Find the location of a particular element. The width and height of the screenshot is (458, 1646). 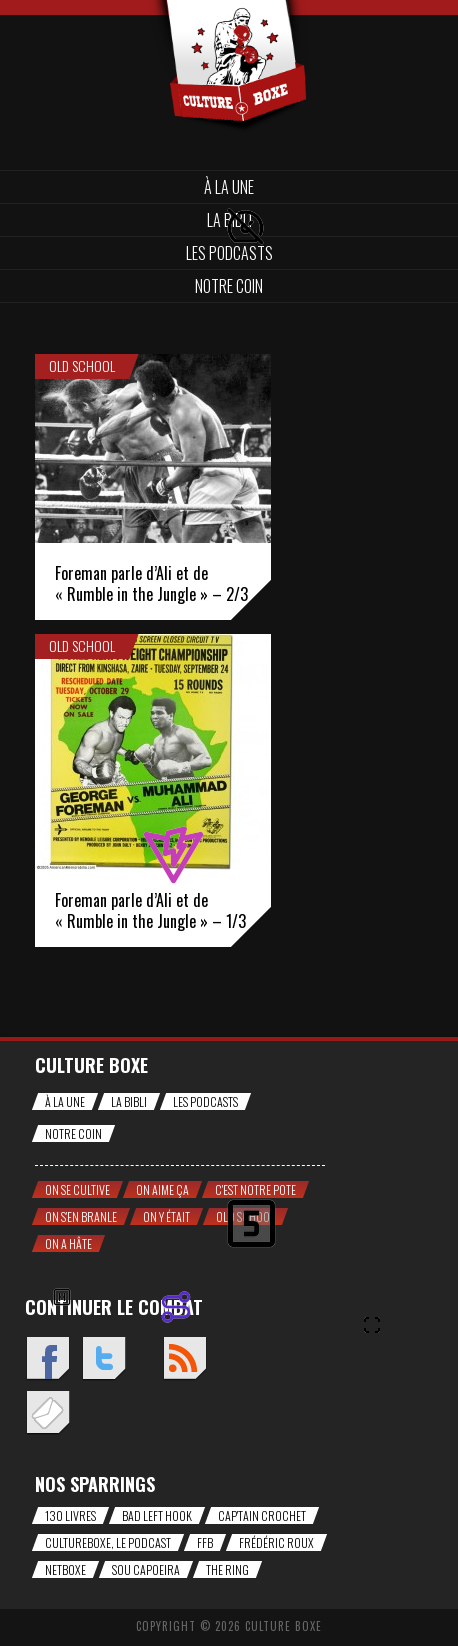

dashboard view is disabled or unavailable is located at coordinates (245, 226).